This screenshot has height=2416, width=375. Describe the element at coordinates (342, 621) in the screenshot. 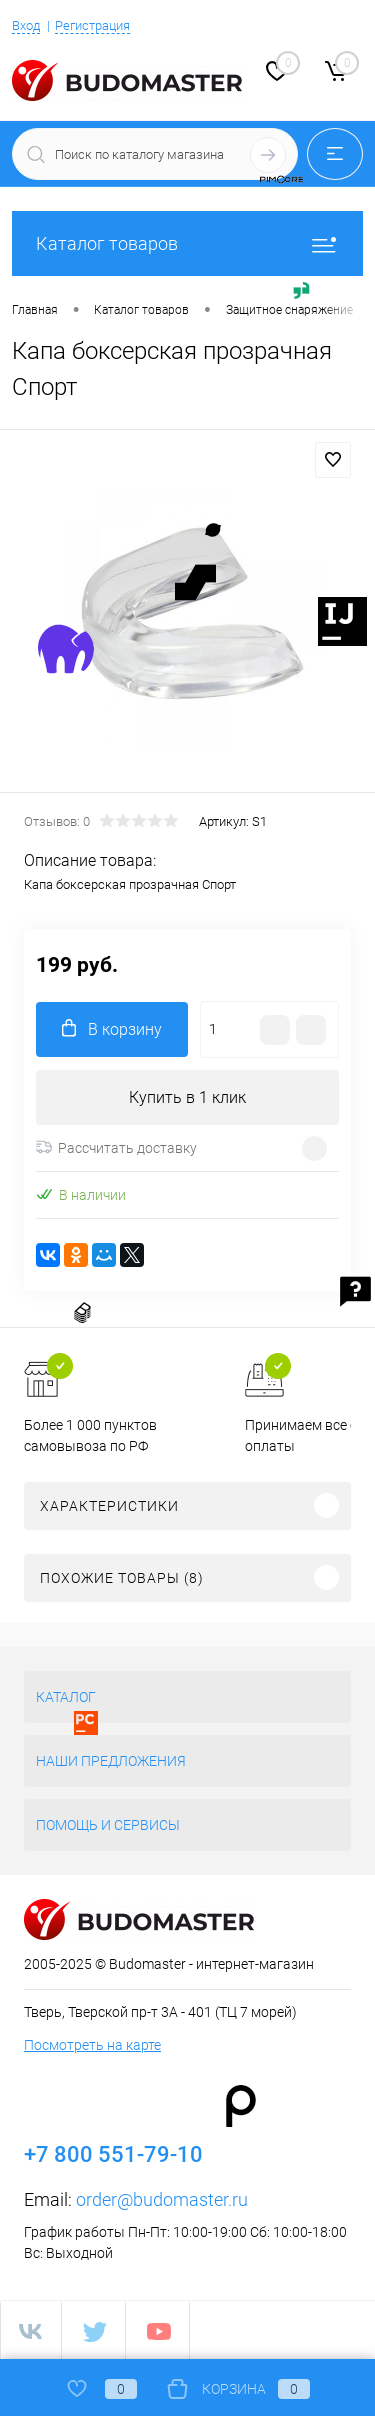

I see `open IntelliJ IDEA application` at that location.